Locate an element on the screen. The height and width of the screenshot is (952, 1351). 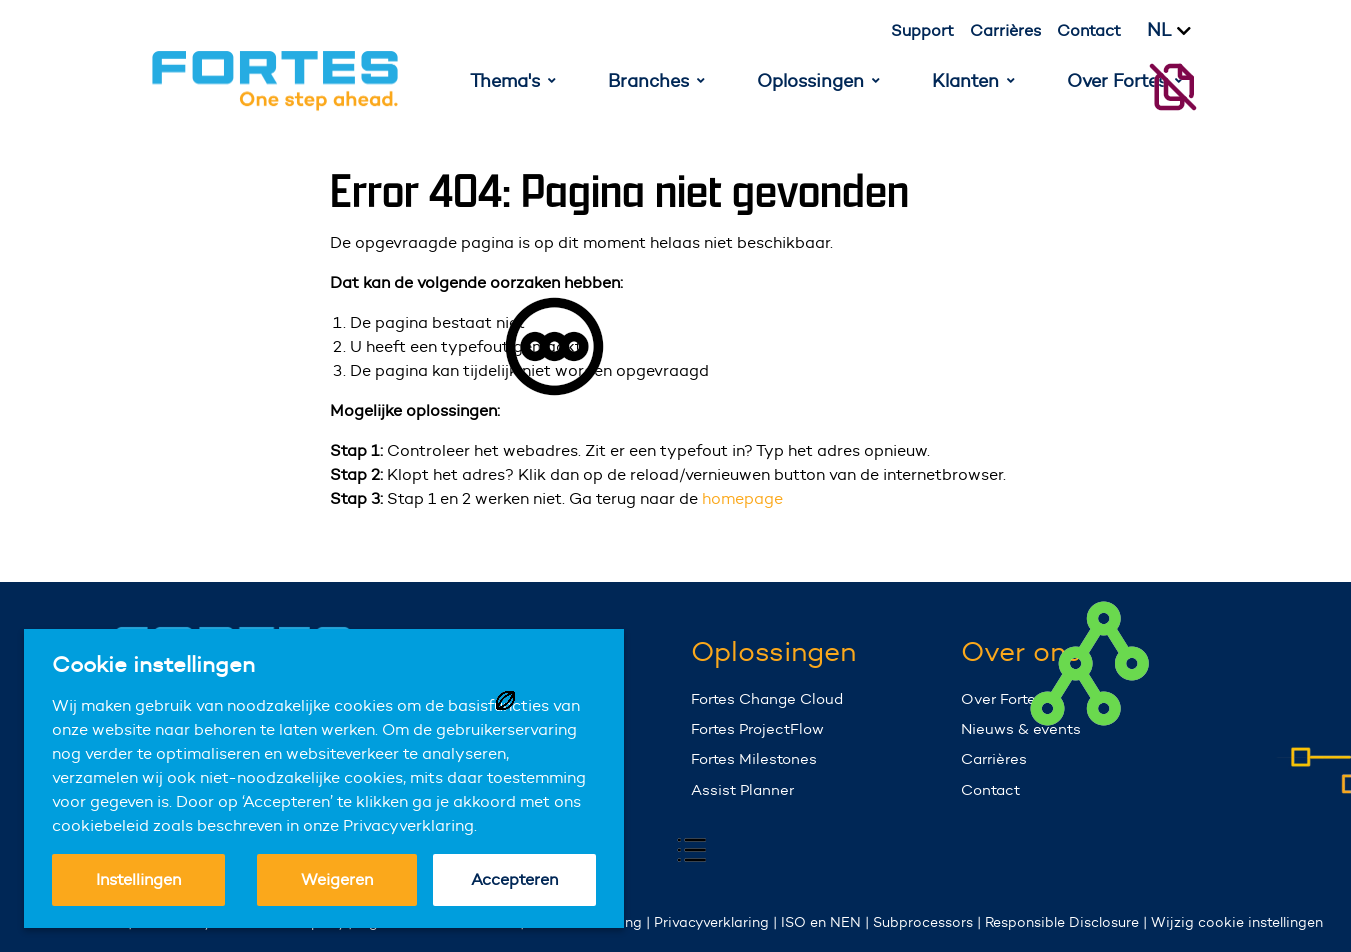
view items in list format is located at coordinates (691, 850).